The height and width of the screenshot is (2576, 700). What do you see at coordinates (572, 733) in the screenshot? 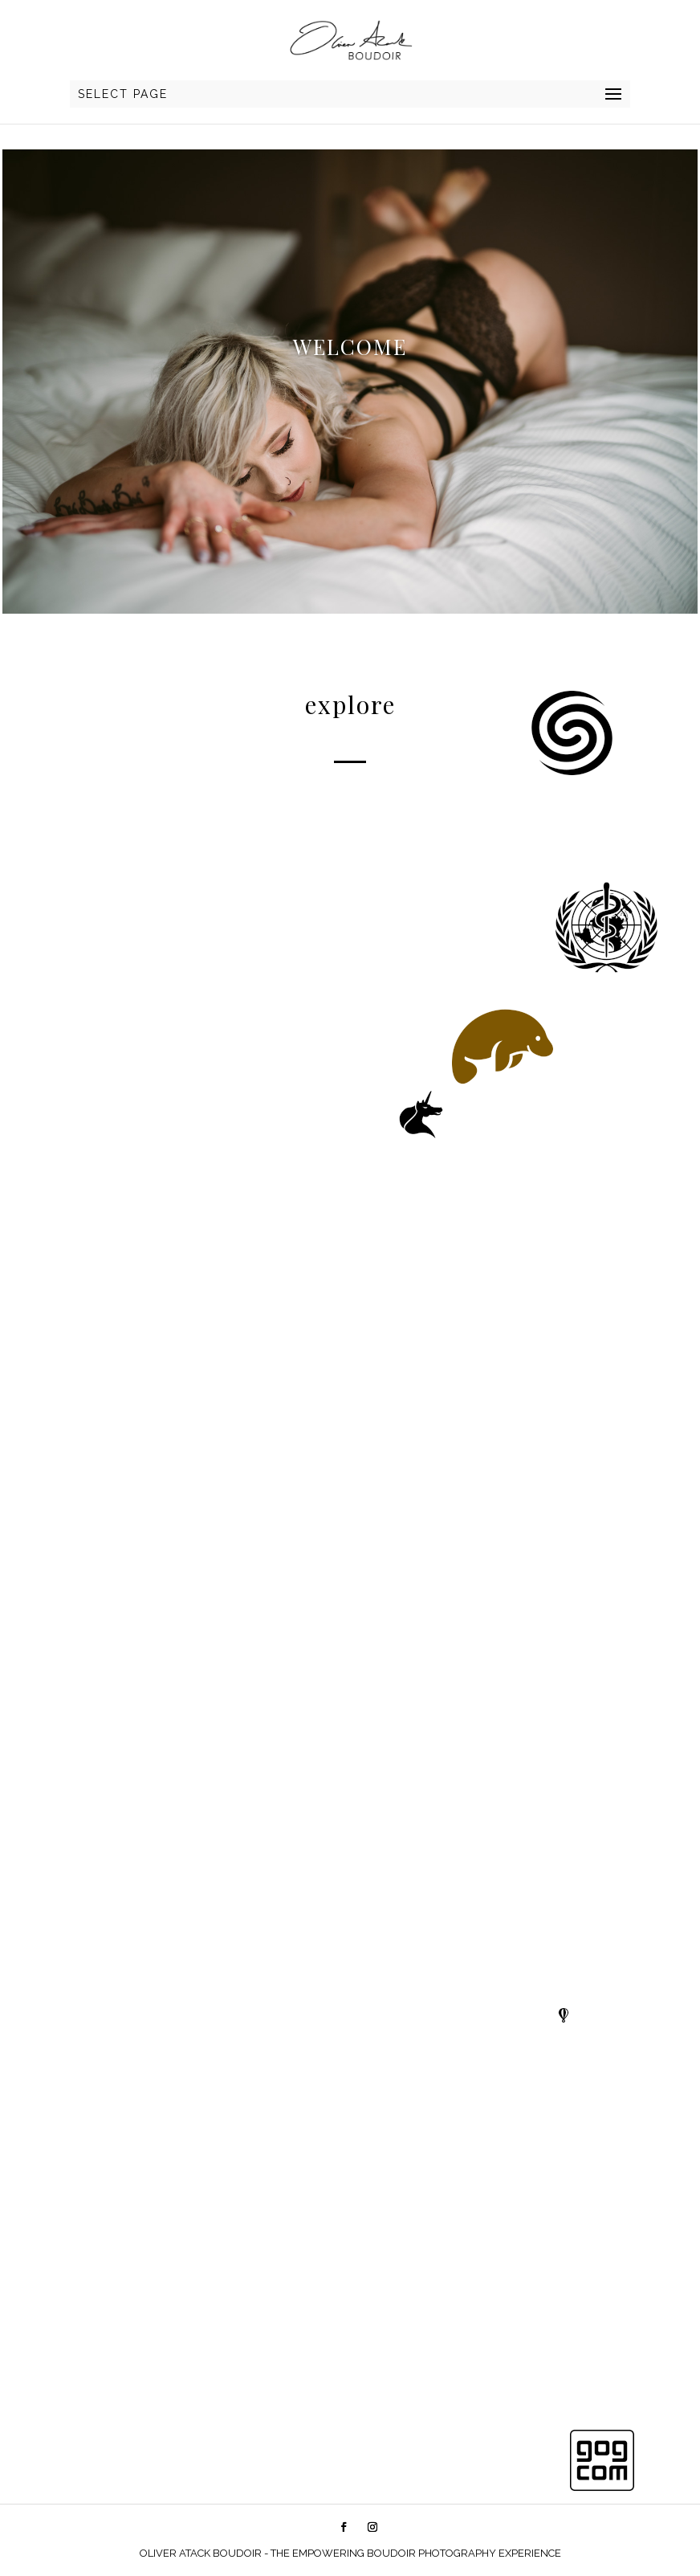
I see `Laravel Nova administration panel logo` at bounding box center [572, 733].